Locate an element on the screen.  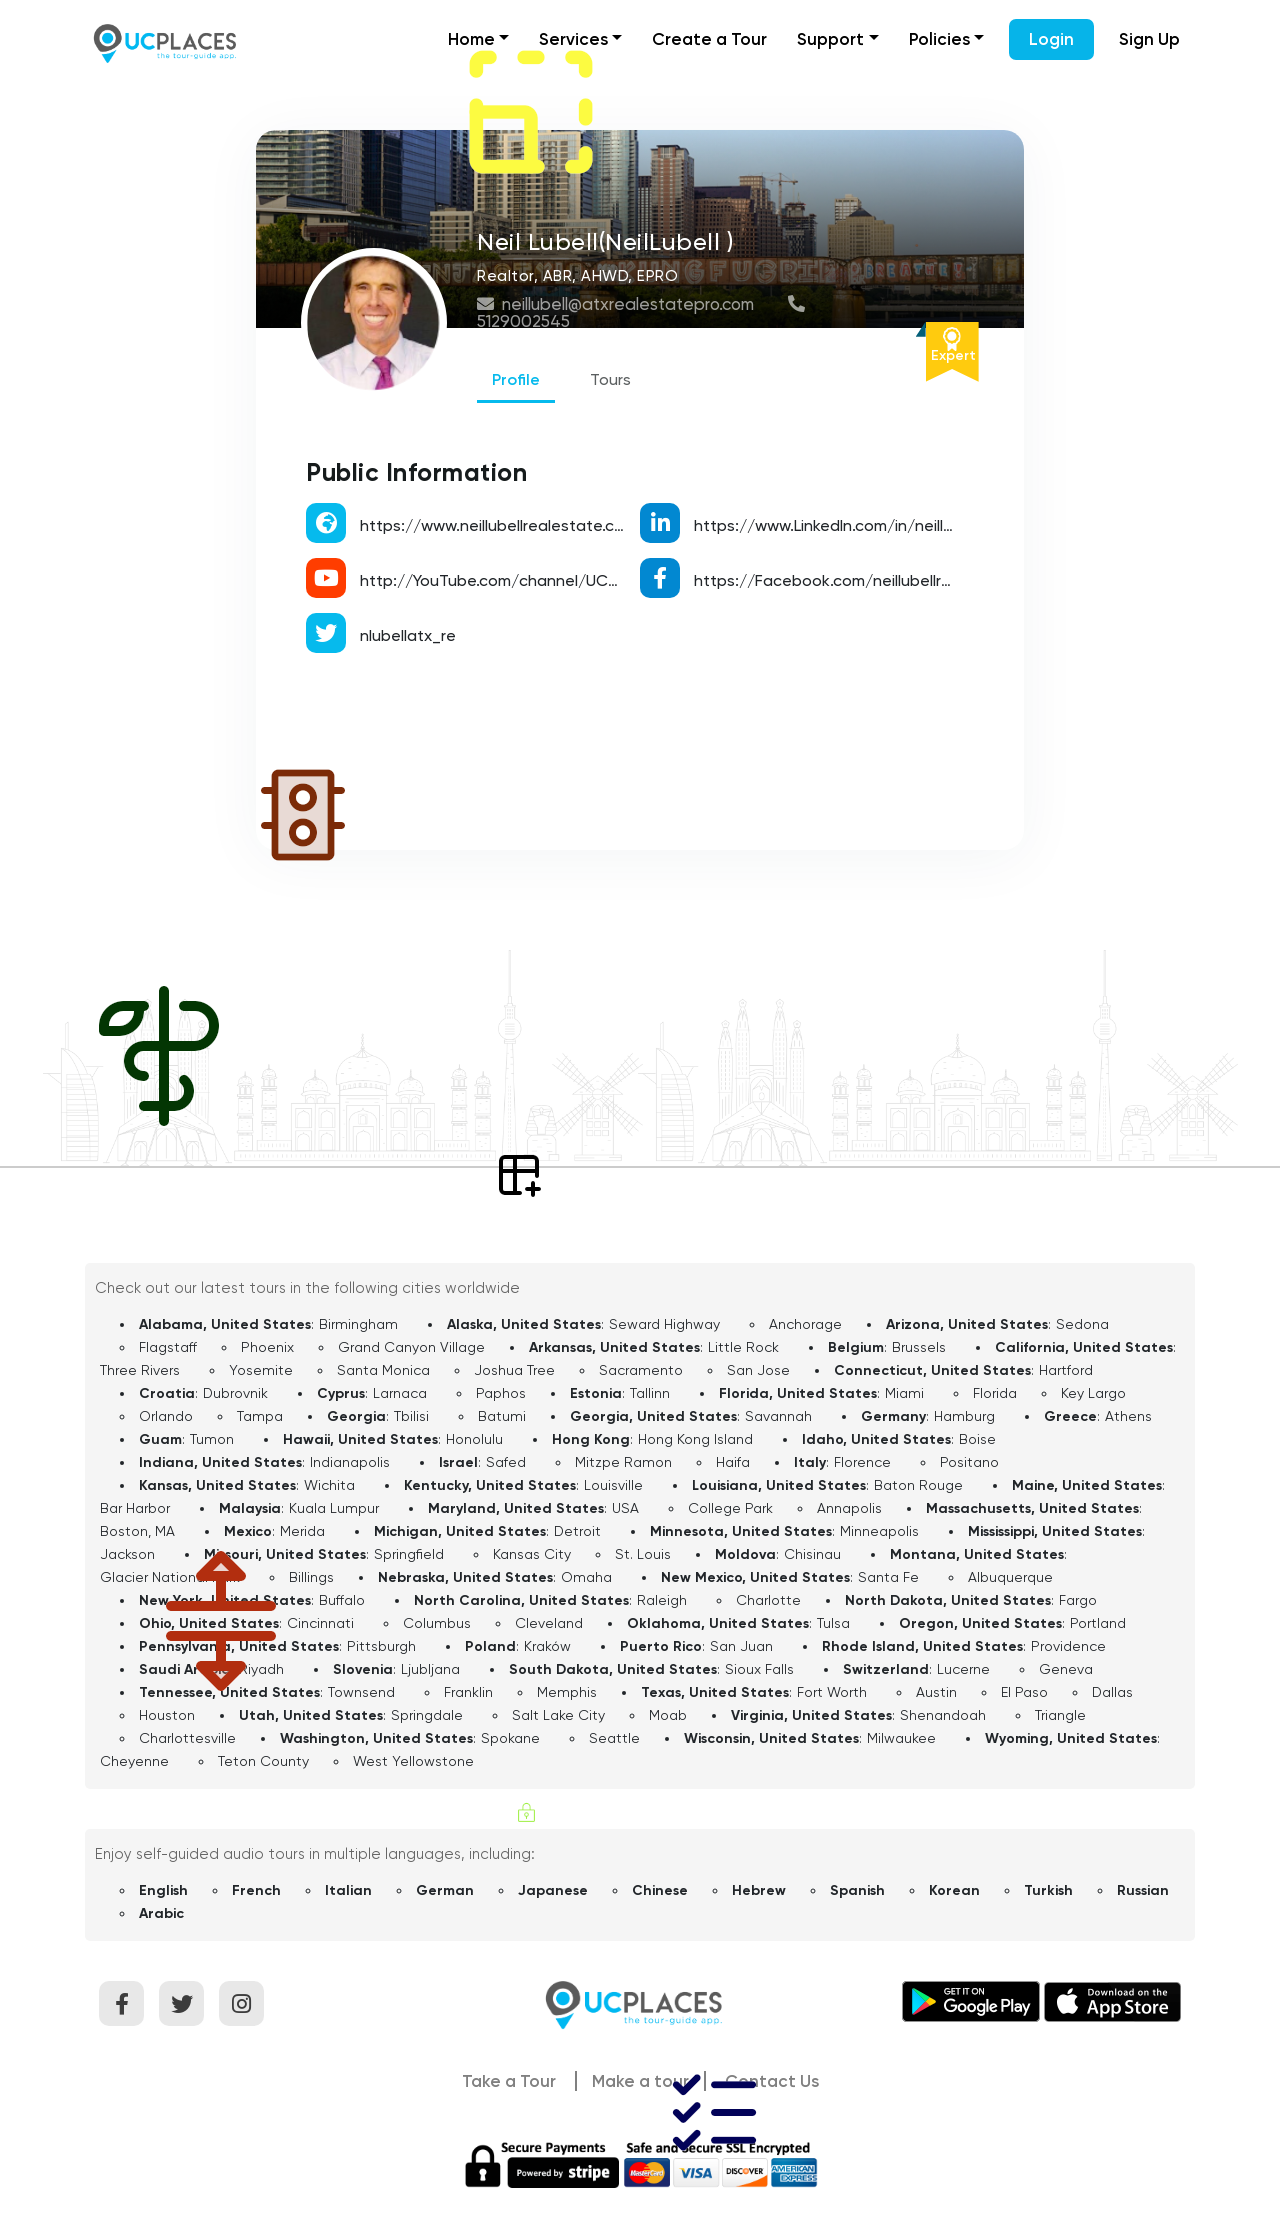
view completed tasks or checklist is located at coordinates (714, 2112).